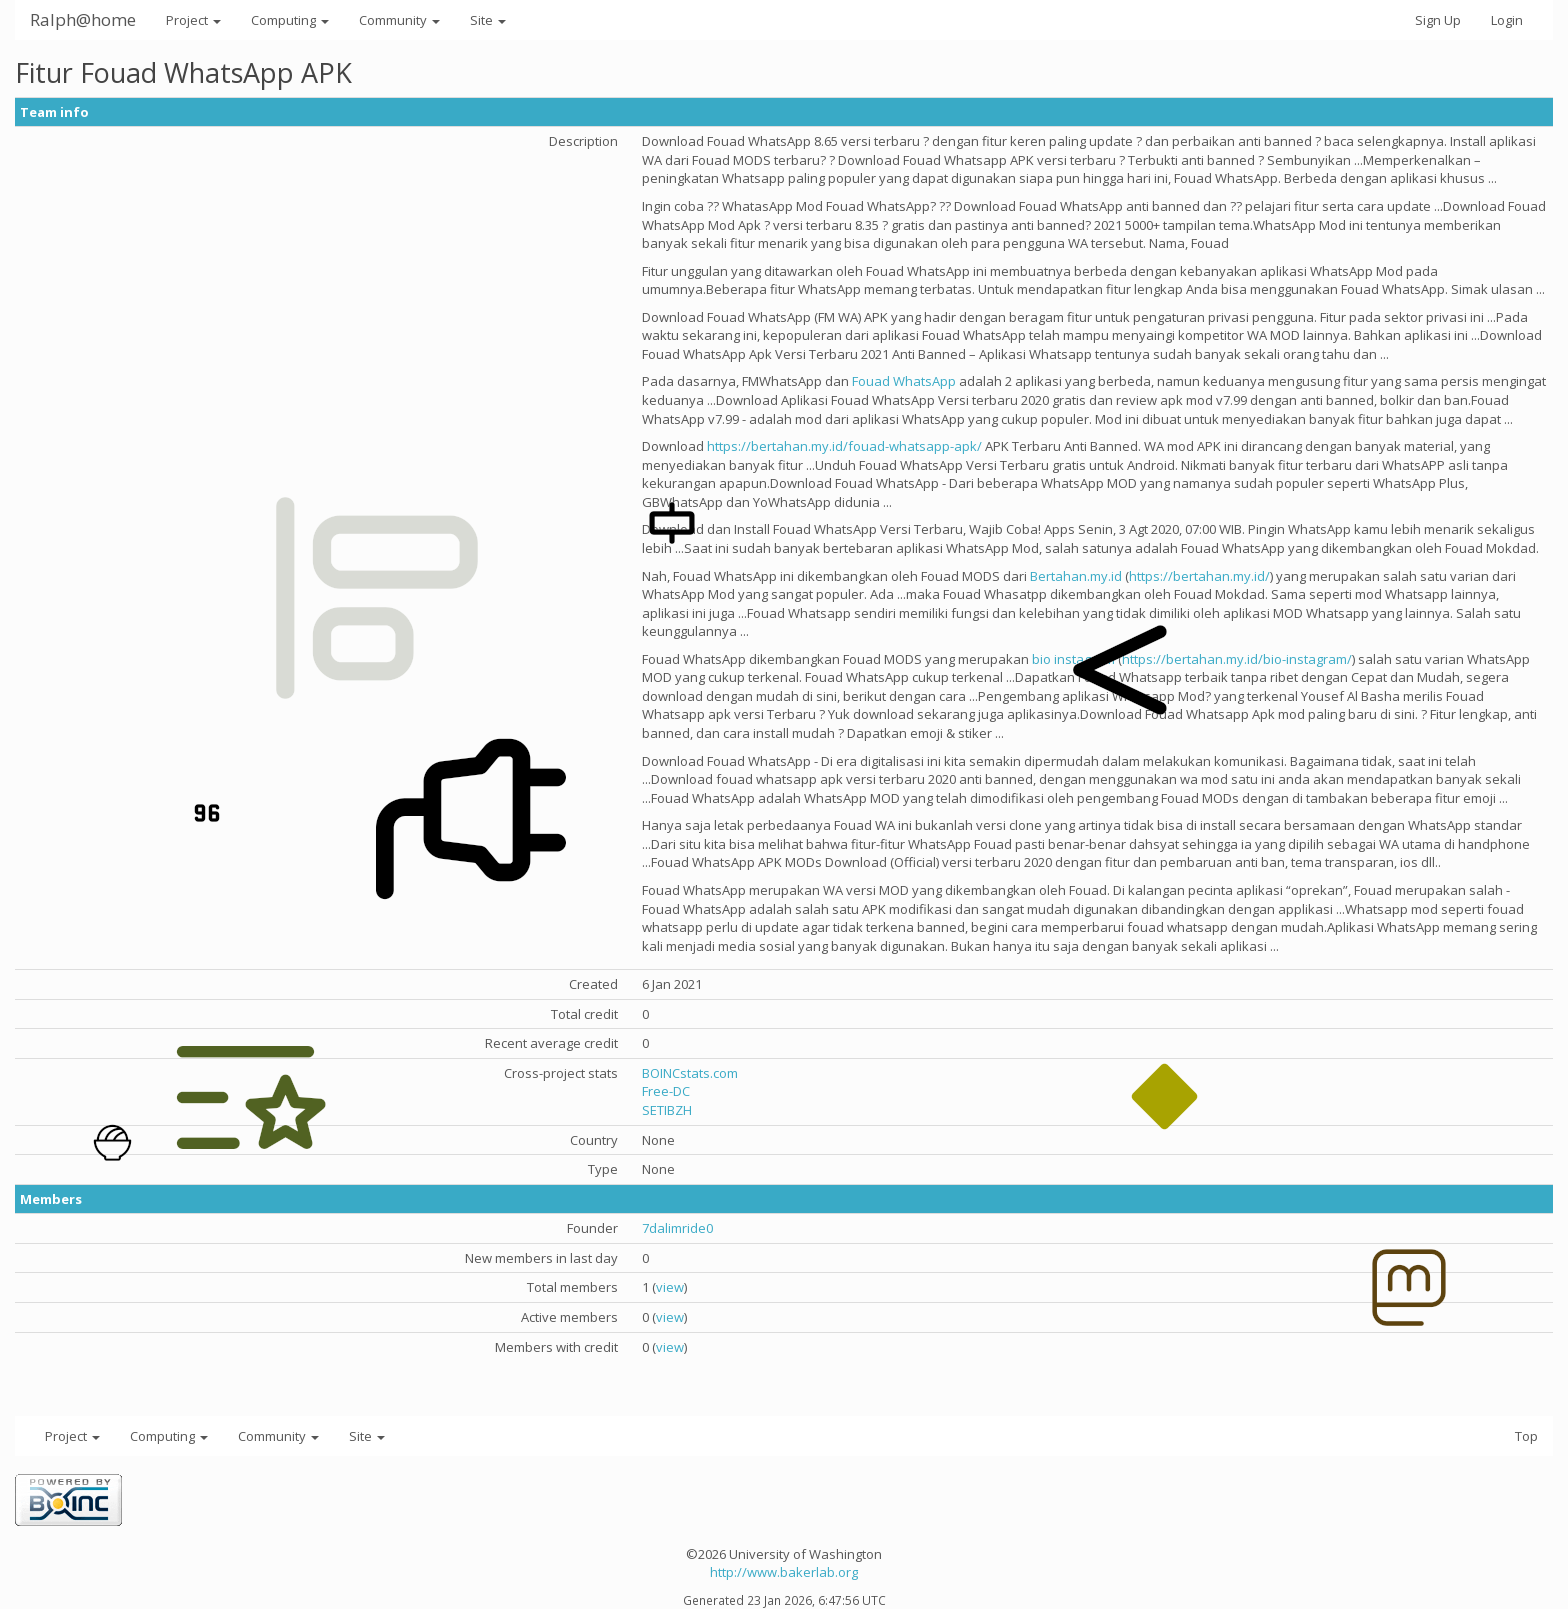  What do you see at coordinates (1164, 1096) in the screenshot?
I see `indicates premium or luxury status` at bounding box center [1164, 1096].